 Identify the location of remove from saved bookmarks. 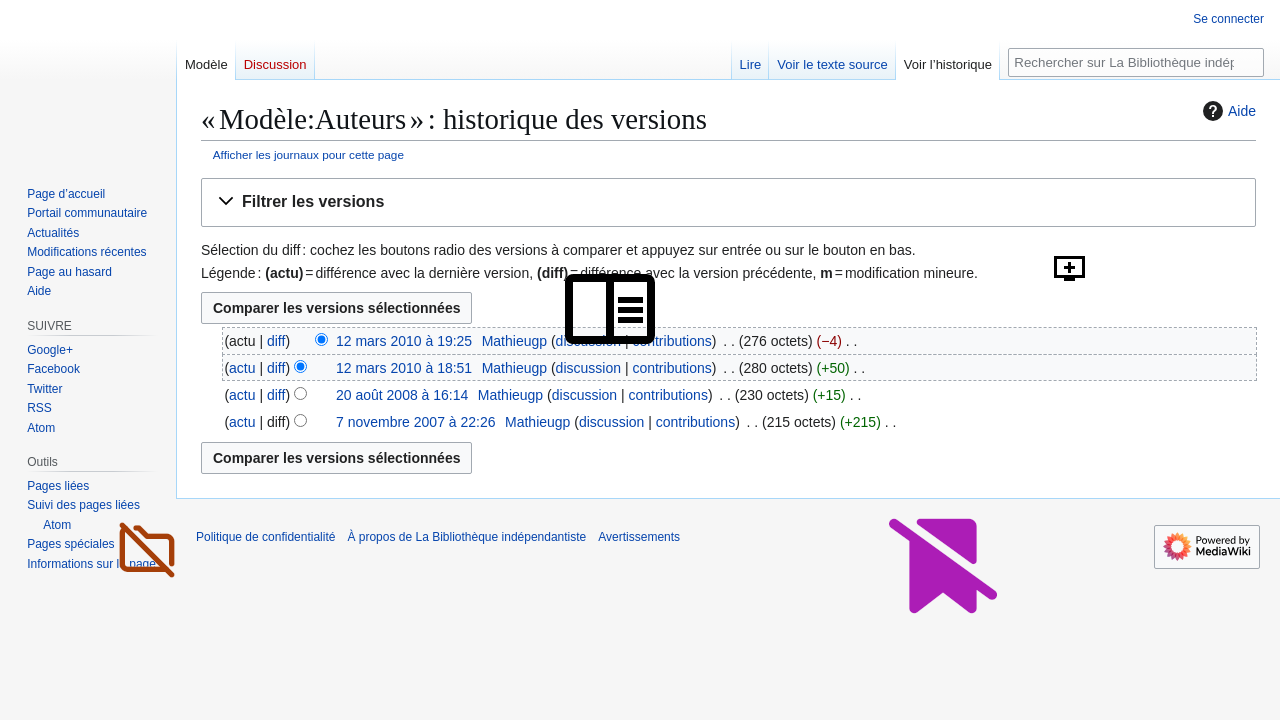
(943, 566).